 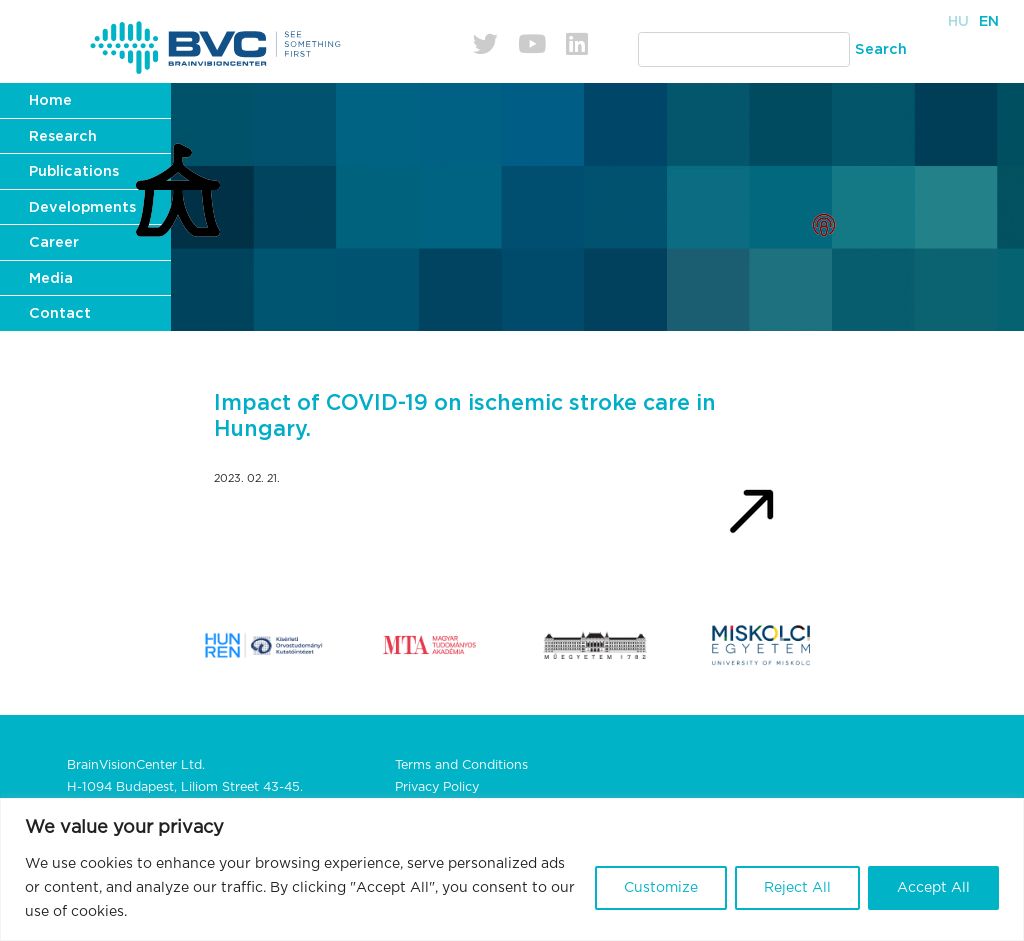 I want to click on indicates an outgoing call was made, so click(x=752, y=510).